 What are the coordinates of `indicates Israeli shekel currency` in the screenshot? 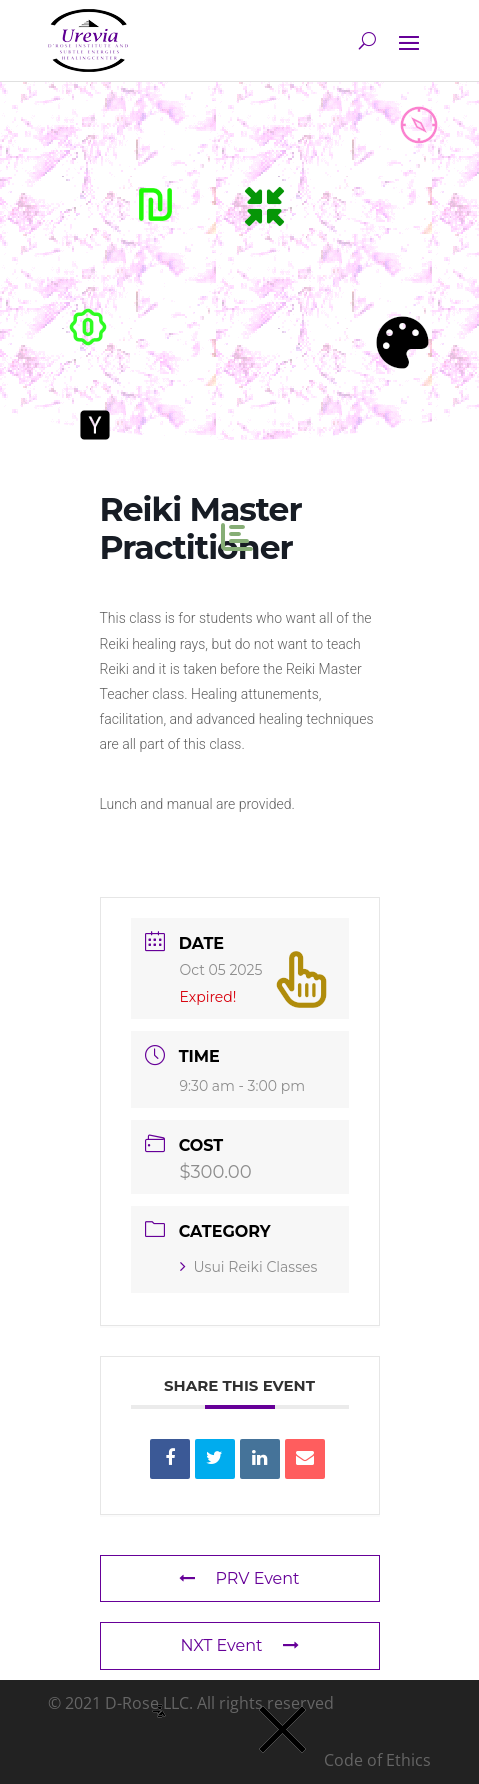 It's located at (155, 204).